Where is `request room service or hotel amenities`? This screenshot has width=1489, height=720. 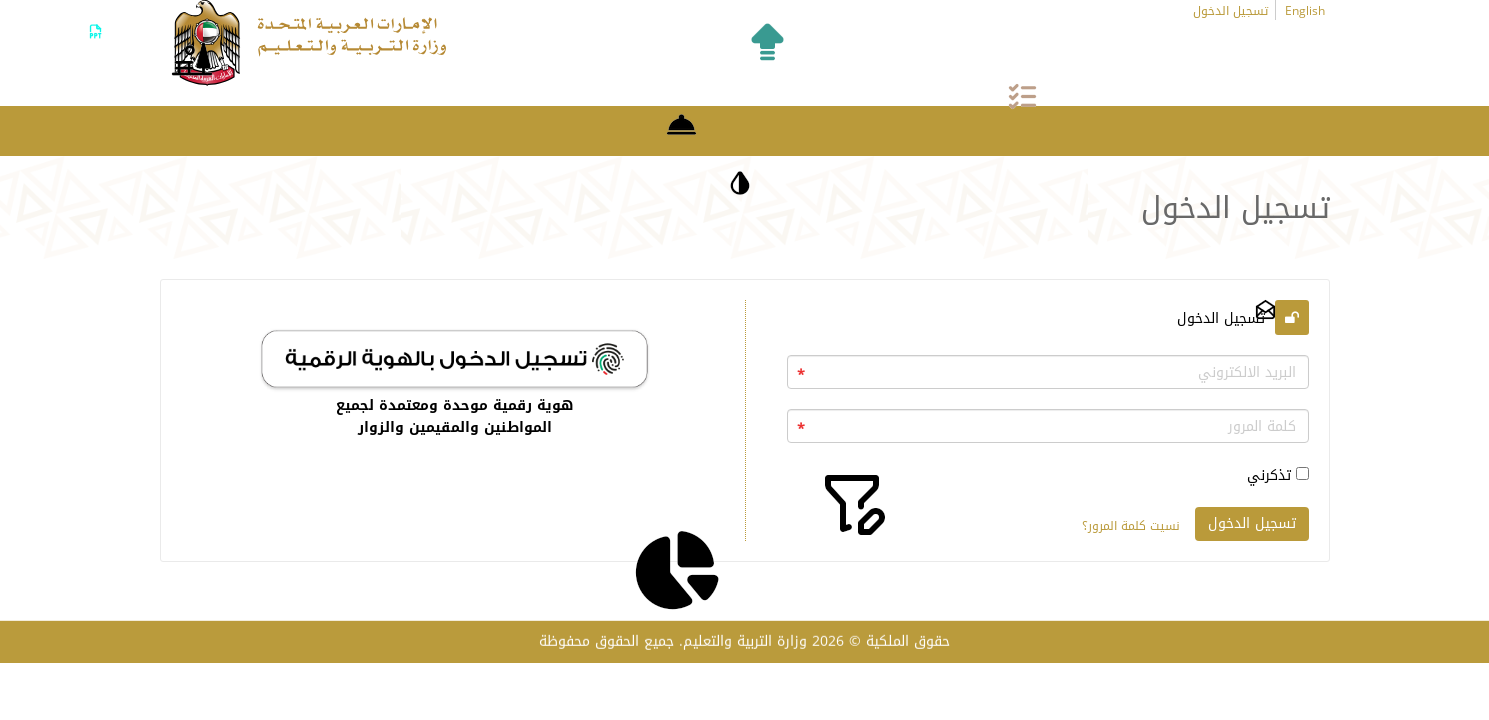 request room service or hotel amenities is located at coordinates (681, 124).